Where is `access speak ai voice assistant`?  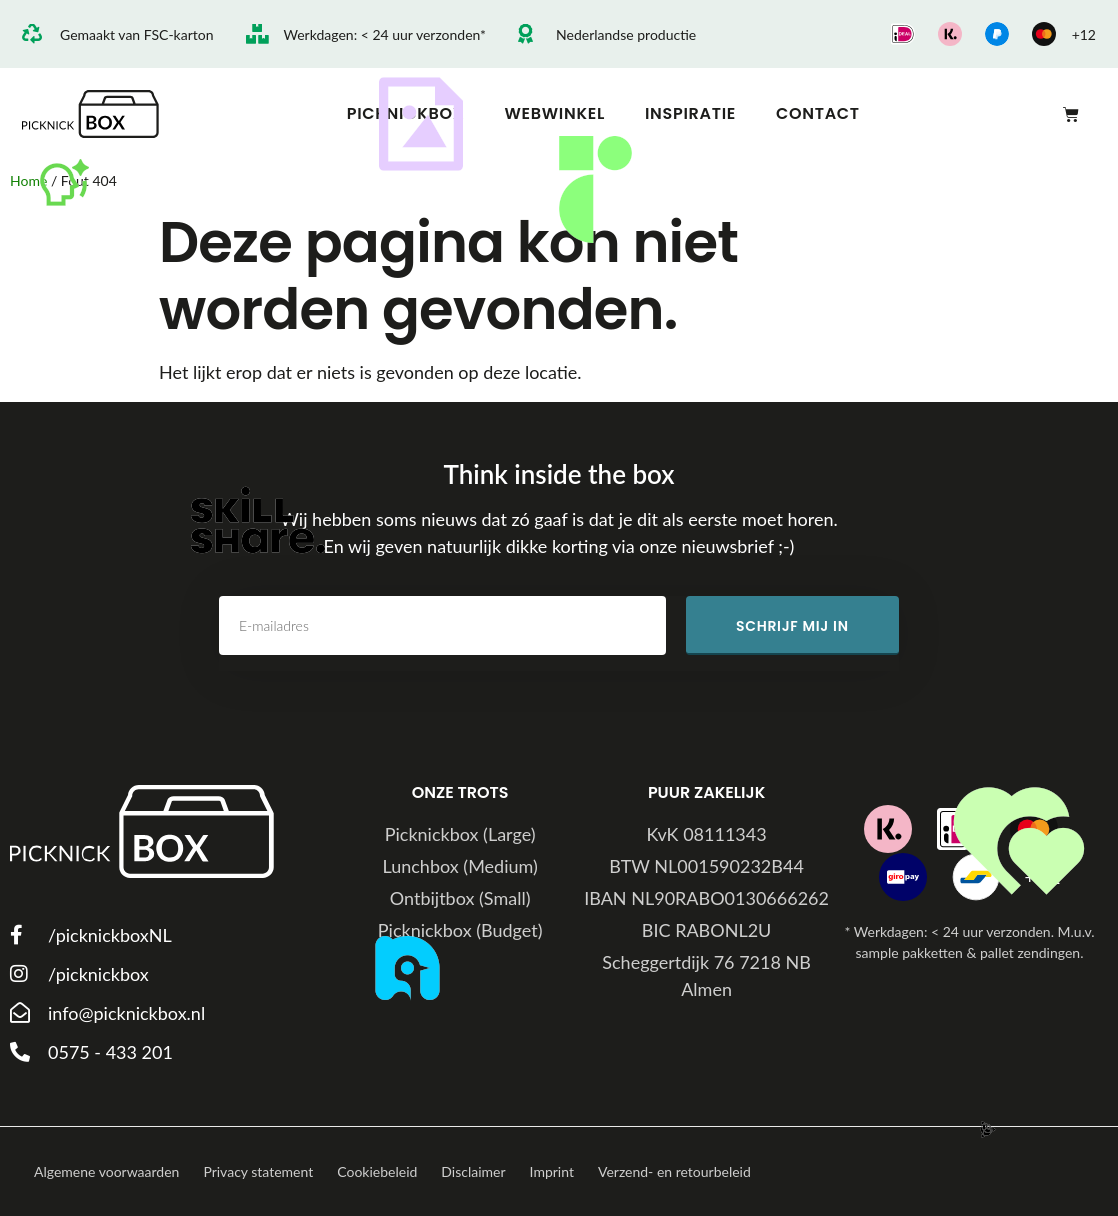
access speak ai voice assistant is located at coordinates (63, 184).